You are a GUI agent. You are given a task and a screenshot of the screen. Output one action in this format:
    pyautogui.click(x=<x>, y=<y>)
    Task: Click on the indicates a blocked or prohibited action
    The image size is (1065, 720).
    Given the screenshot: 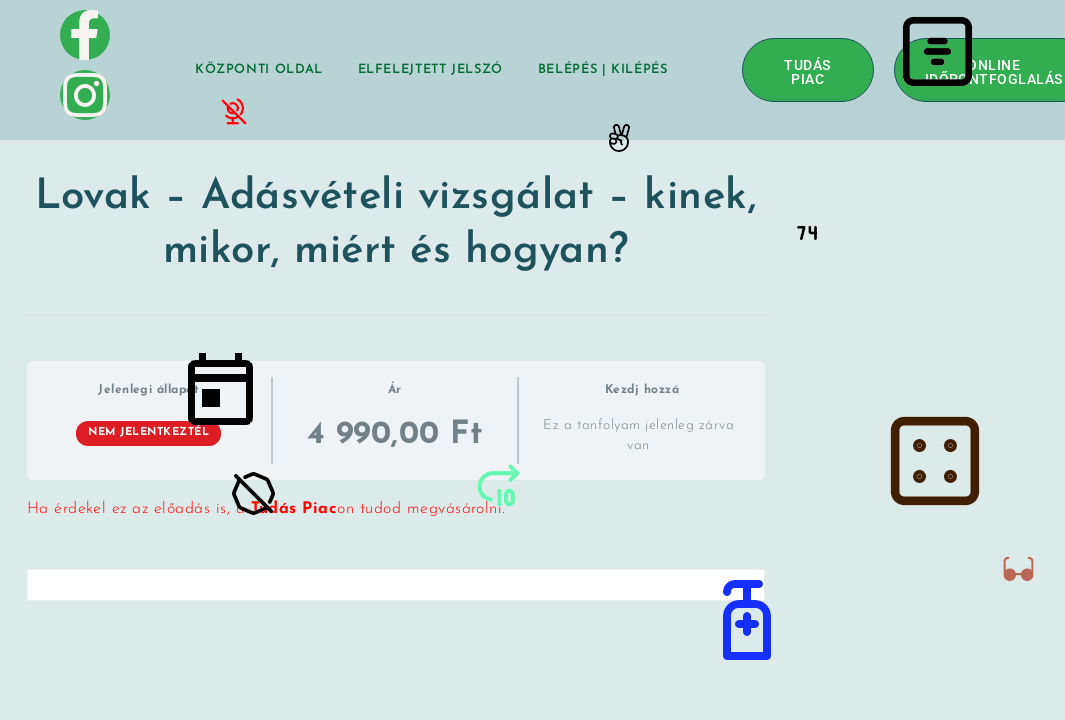 What is the action you would take?
    pyautogui.click(x=253, y=493)
    